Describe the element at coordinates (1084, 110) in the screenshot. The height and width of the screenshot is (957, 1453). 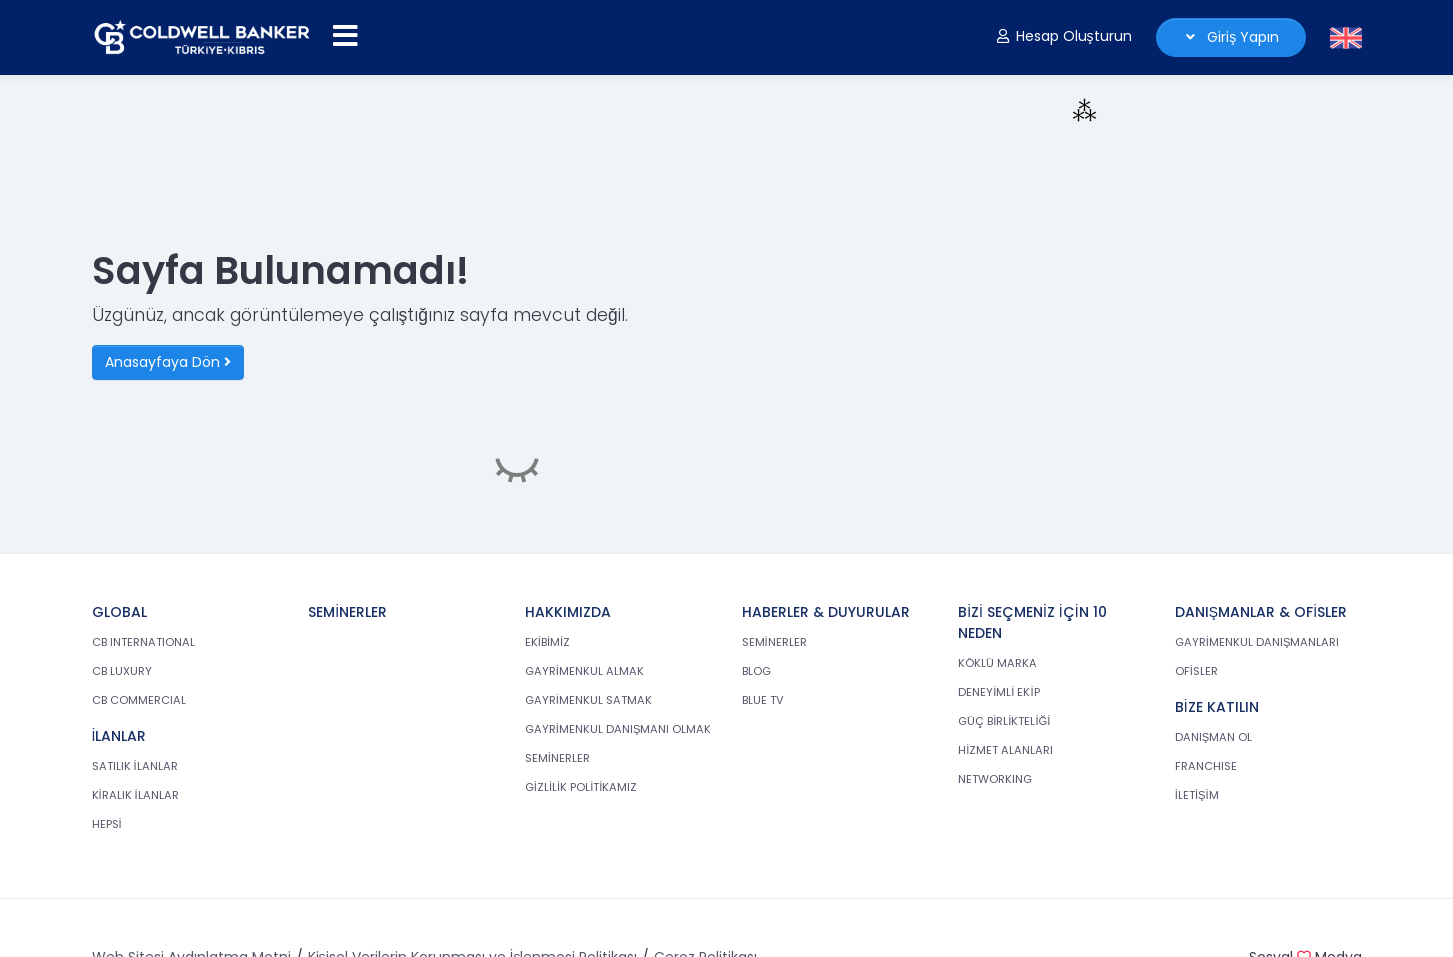
I see `connect to the fediverse` at that location.